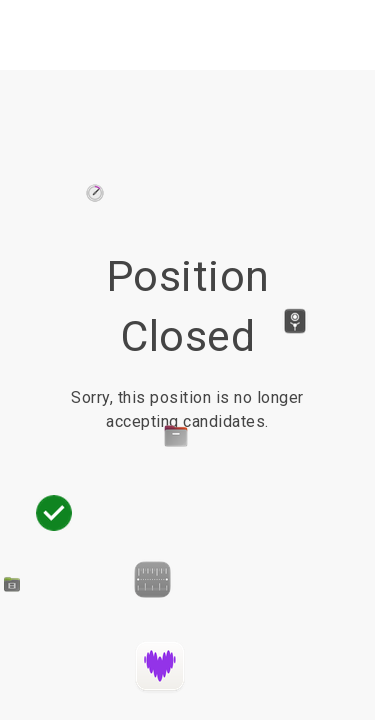 The height and width of the screenshot is (720, 375). I want to click on launch sysprof system profiler, so click(95, 193).